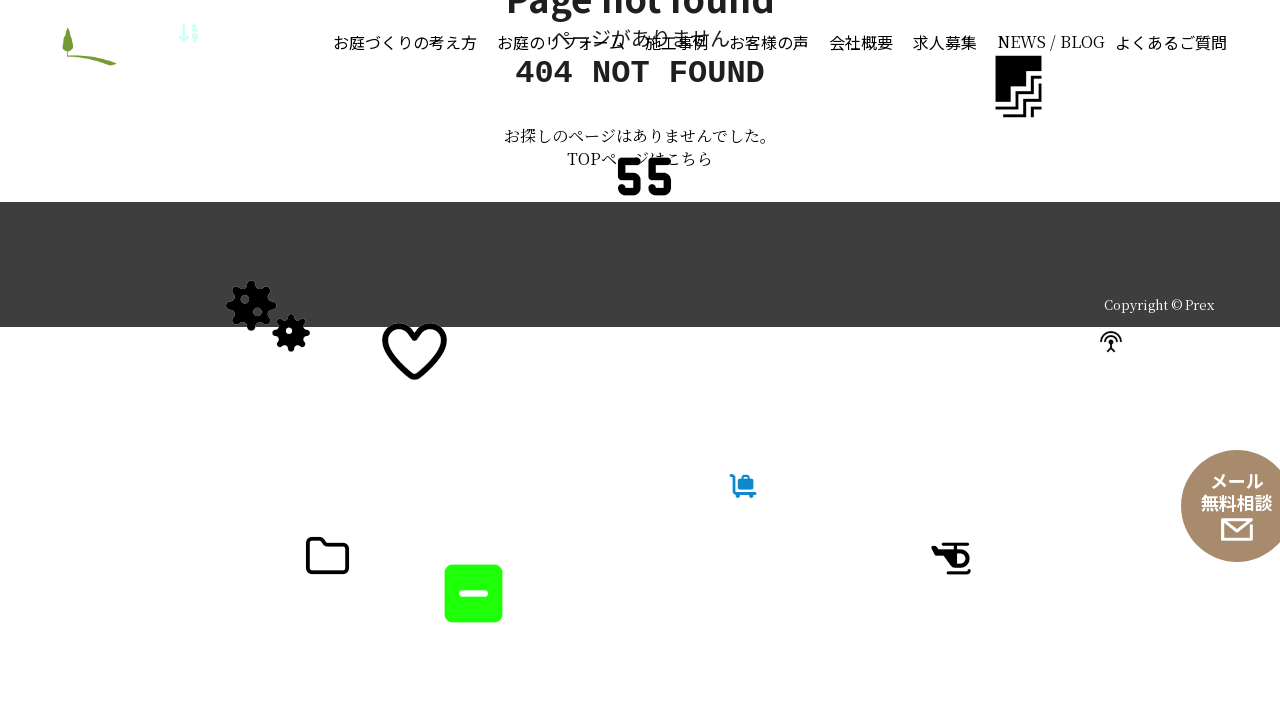 The width and height of the screenshot is (1280, 720). Describe the element at coordinates (189, 33) in the screenshot. I see `sort items in ascending numerical order` at that location.